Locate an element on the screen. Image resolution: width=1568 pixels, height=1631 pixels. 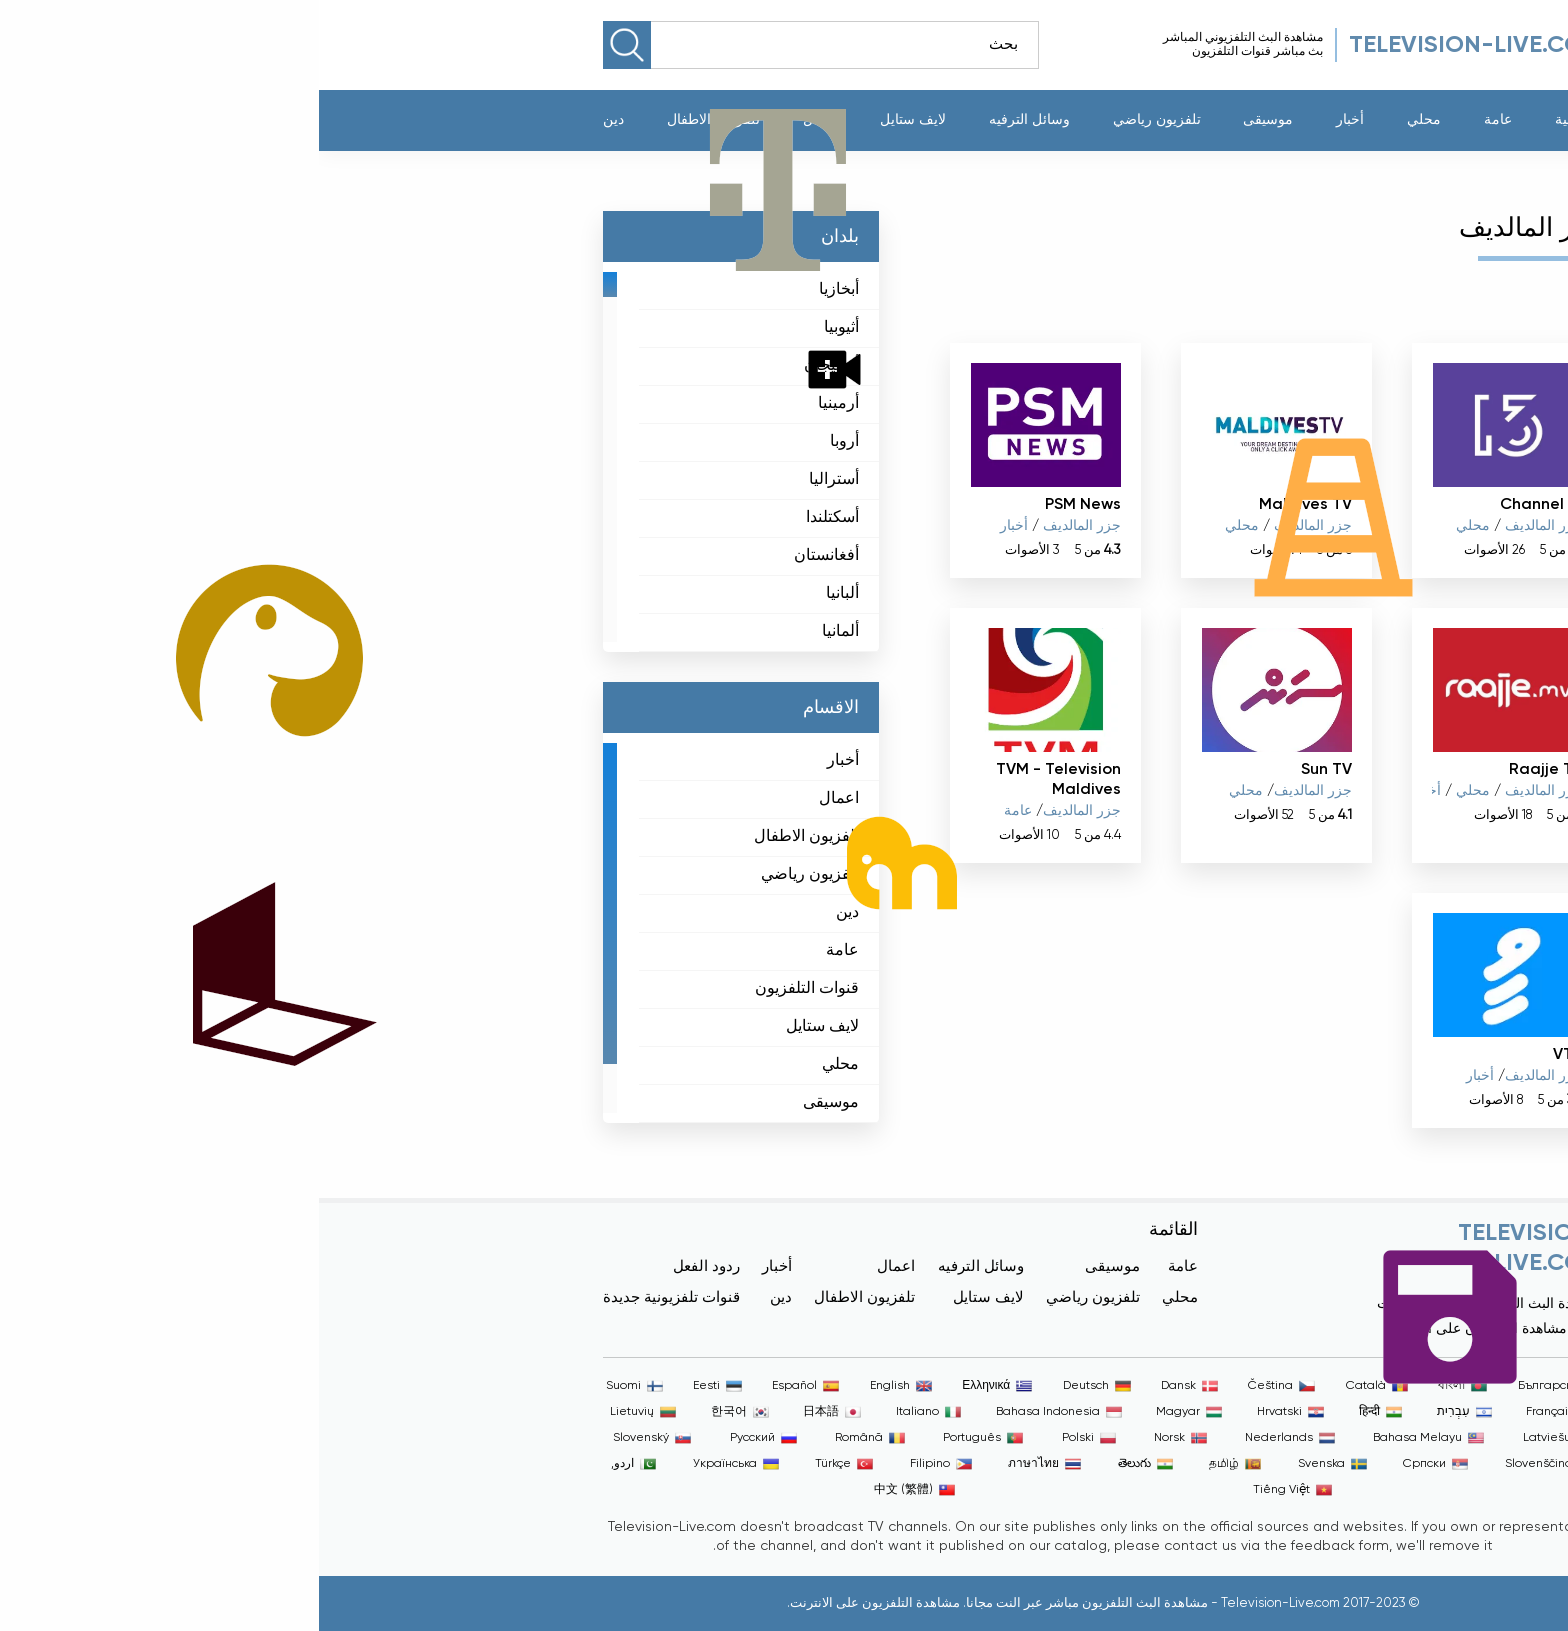
migadu email hosting service logo is located at coordinates (902, 863).